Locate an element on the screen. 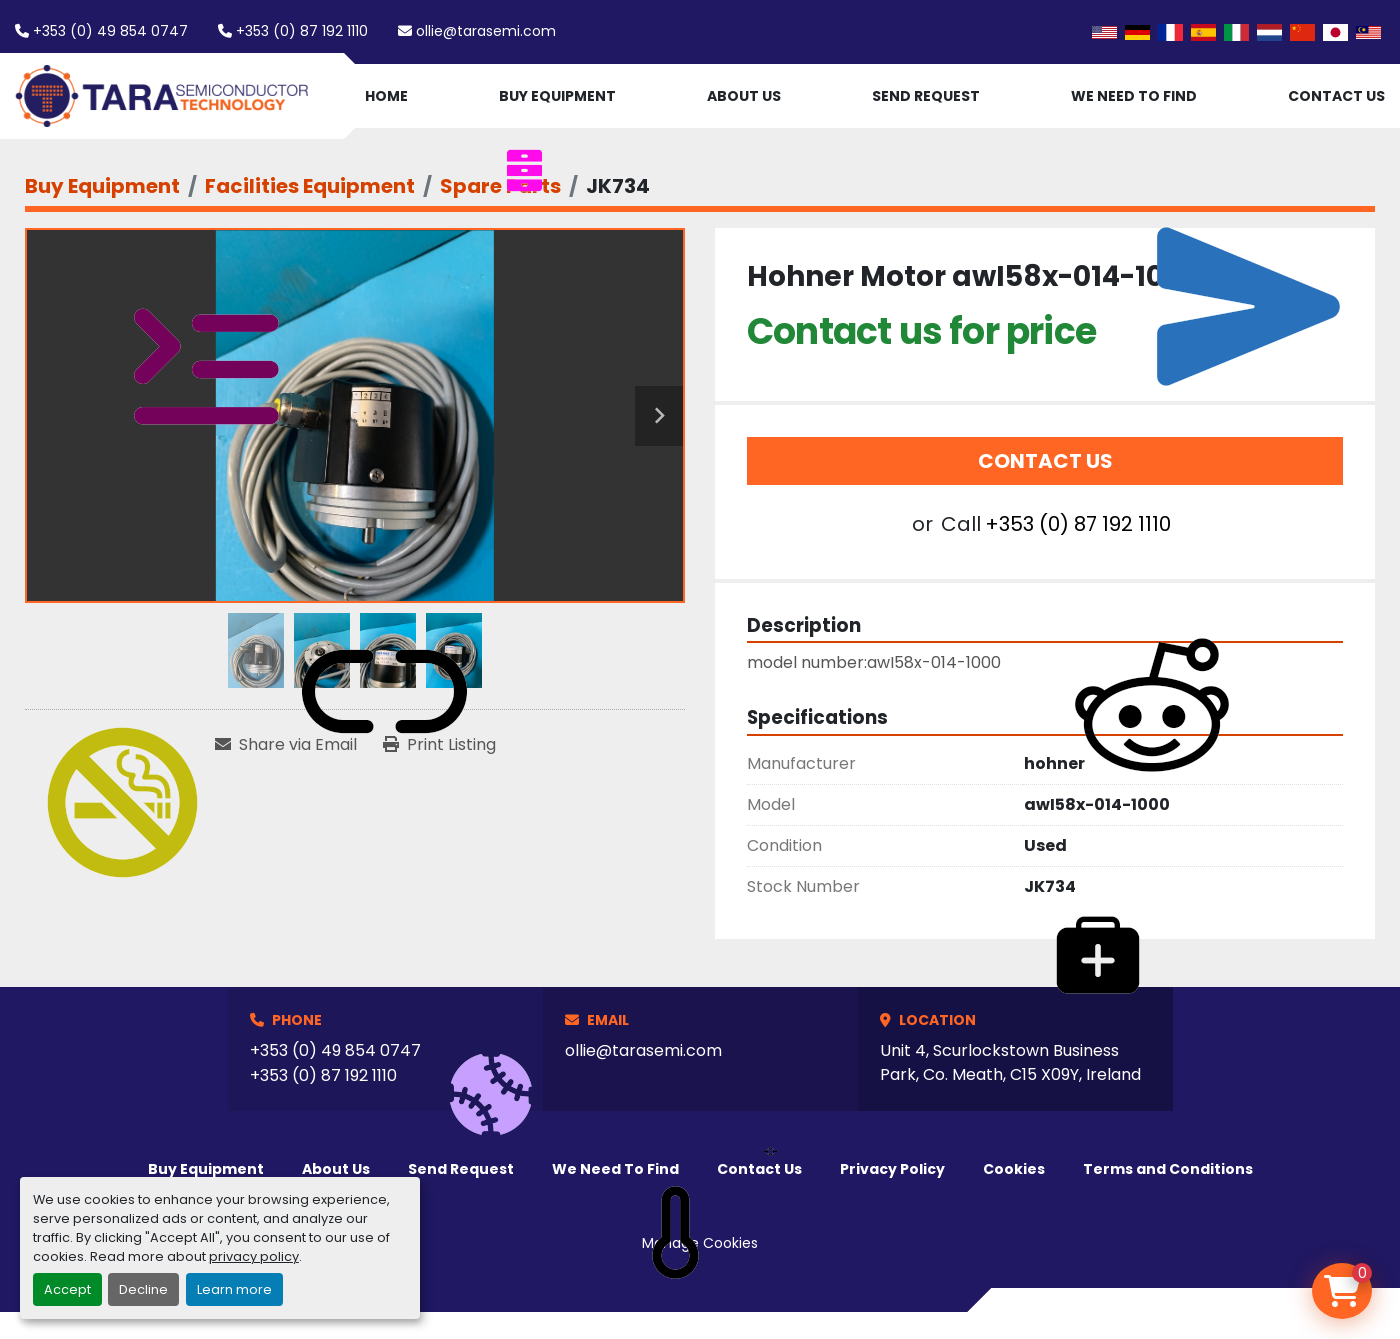  view baseball scores or stats is located at coordinates (491, 1094).